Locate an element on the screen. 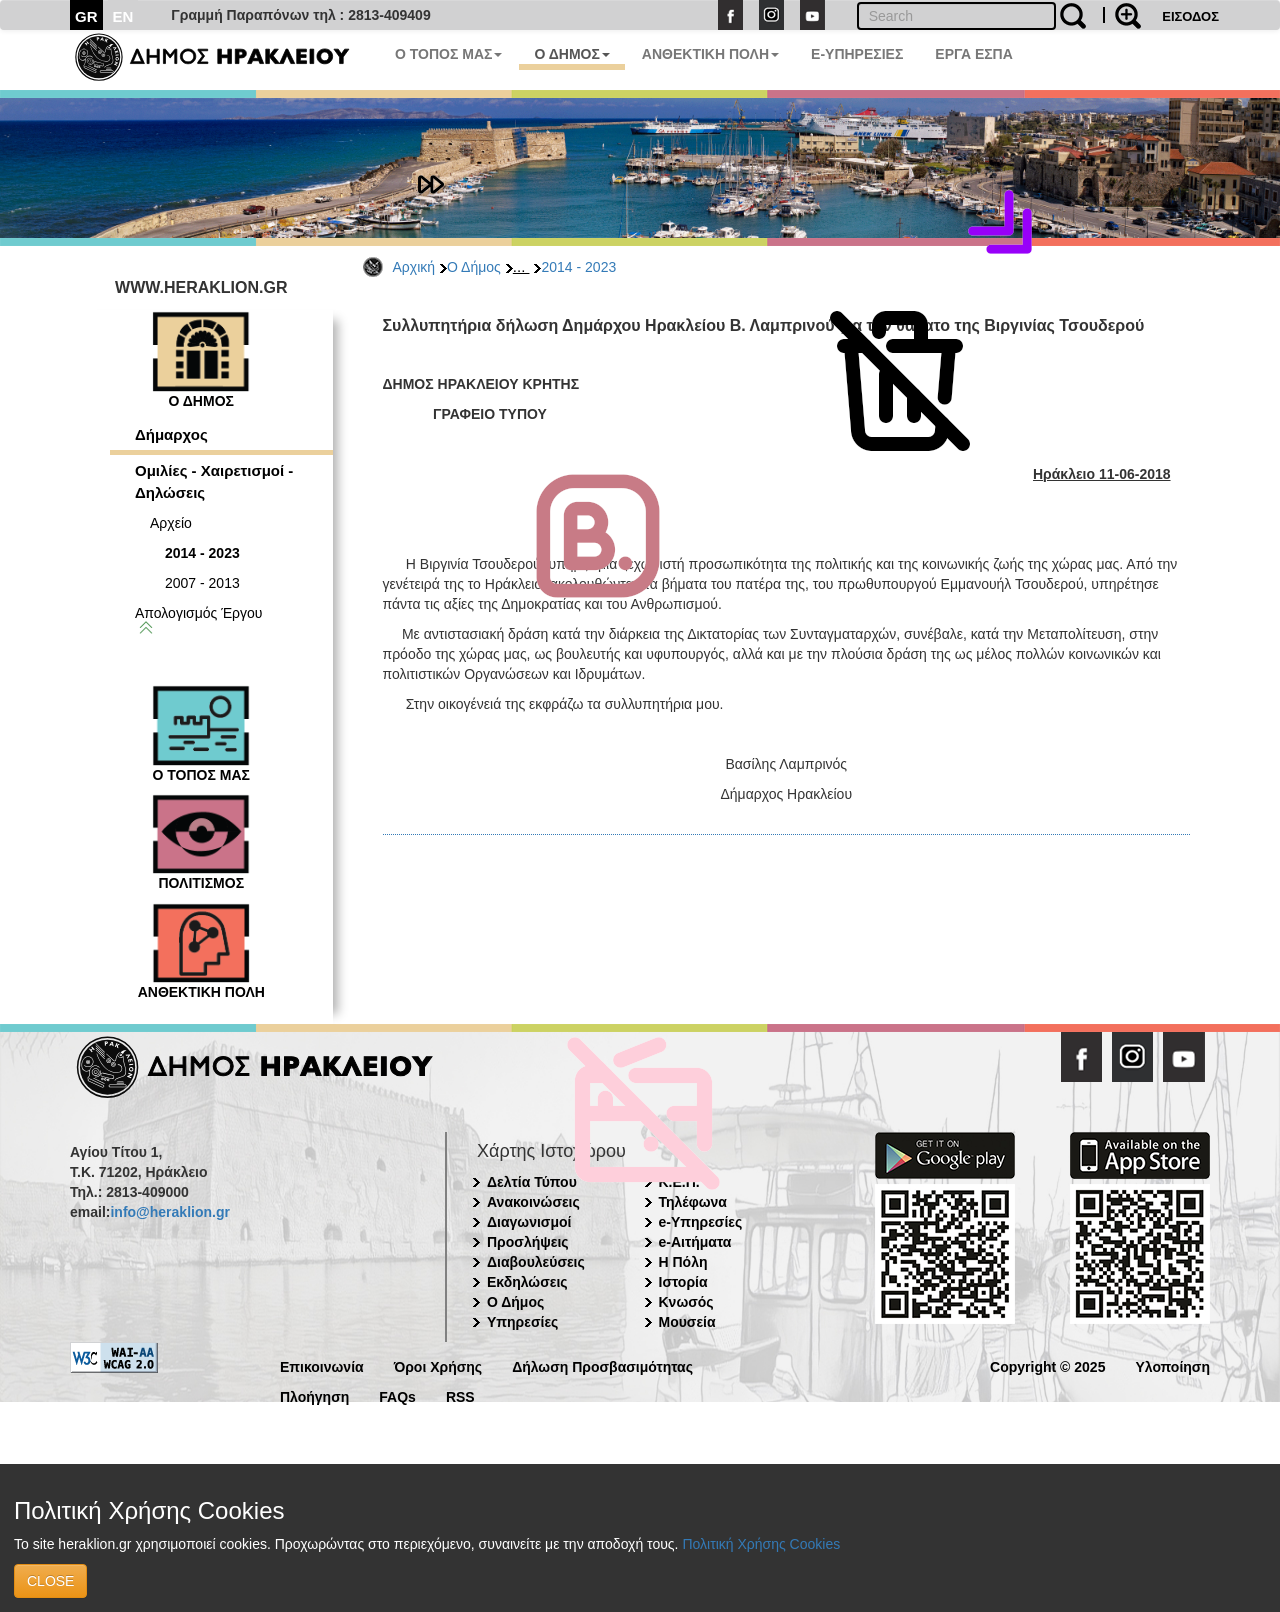 This screenshot has height=1612, width=1280. delete function is disabled or unavailable is located at coordinates (900, 381).